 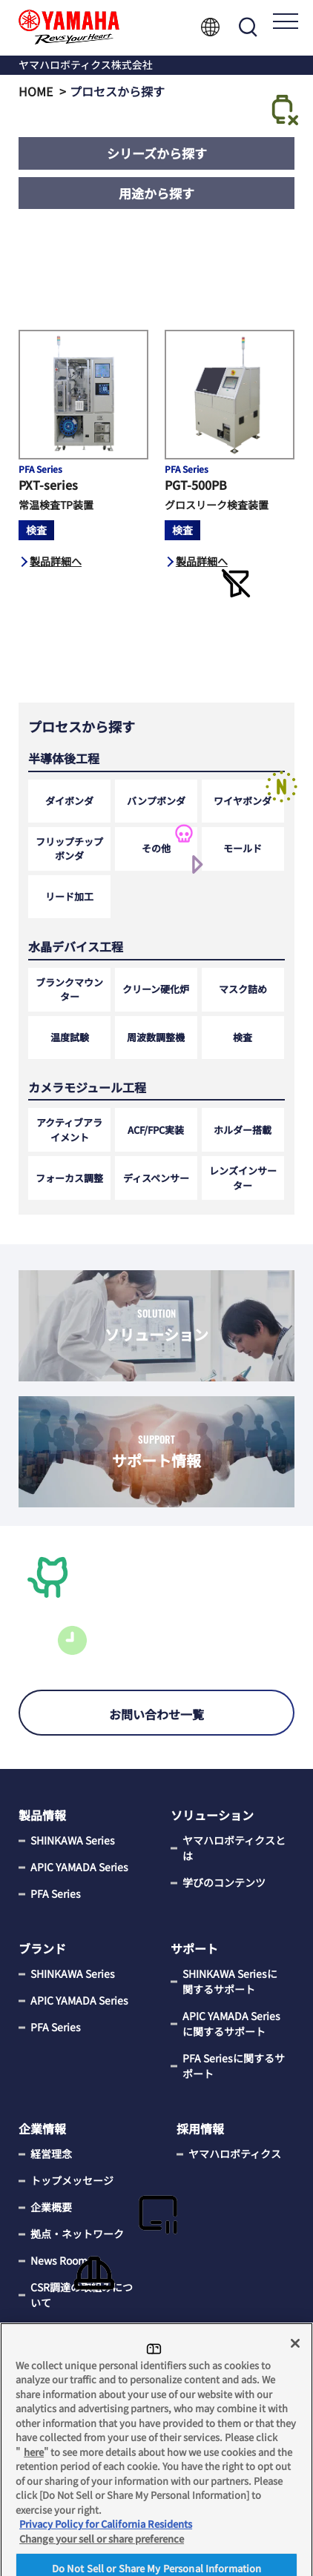 I want to click on access your mailbox or inbox, so click(x=154, y=2348).